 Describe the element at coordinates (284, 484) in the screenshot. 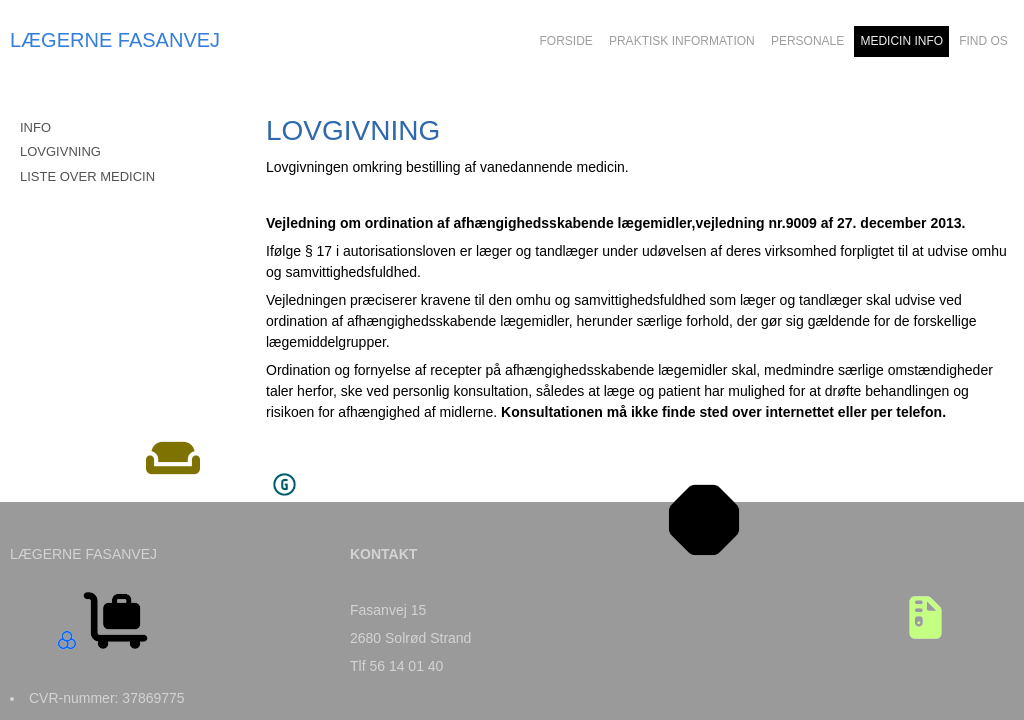

I see `google account or google-related feature` at that location.